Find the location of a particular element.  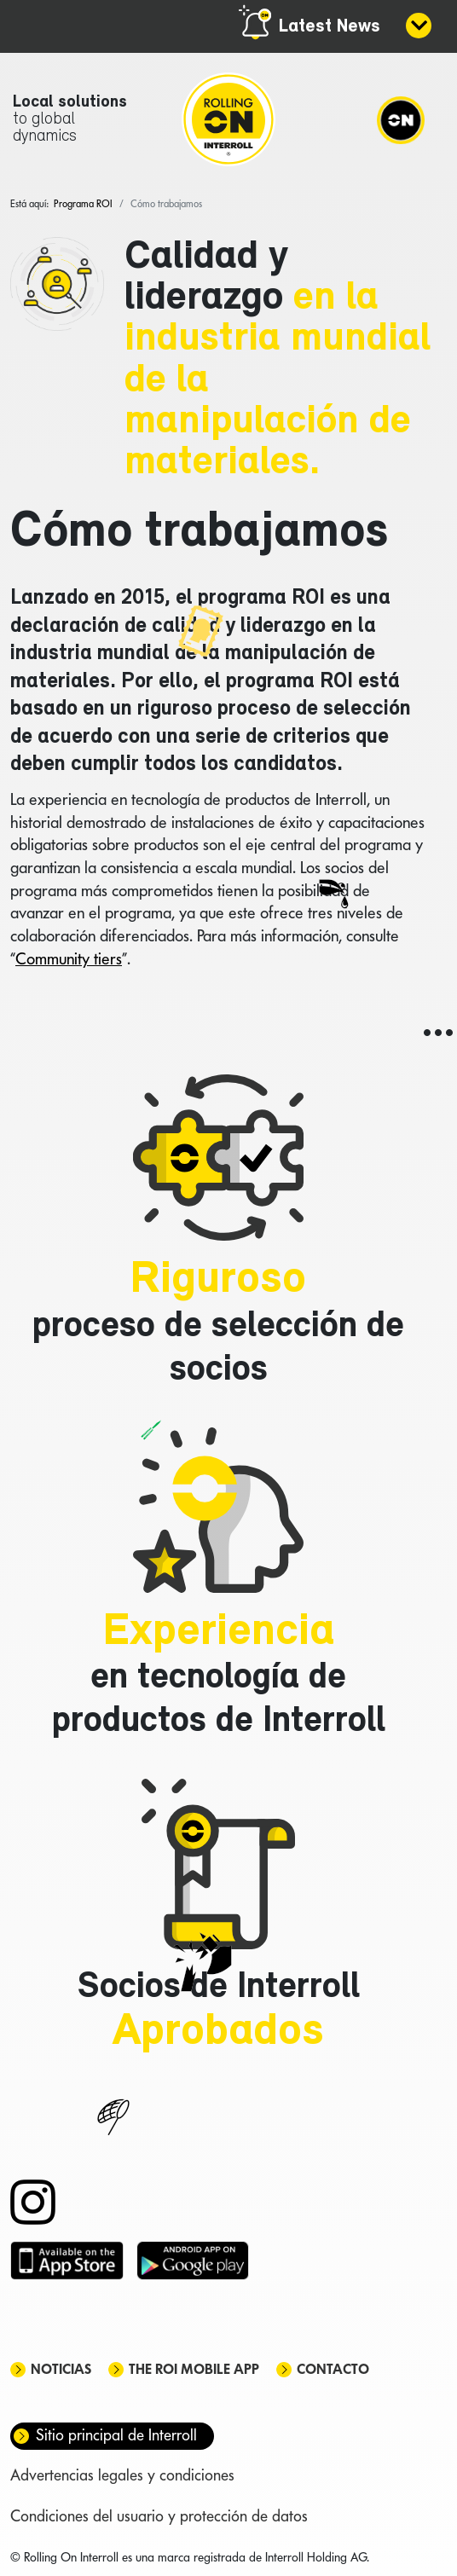

indicates a broken or damaged weapon is located at coordinates (200, 1960).